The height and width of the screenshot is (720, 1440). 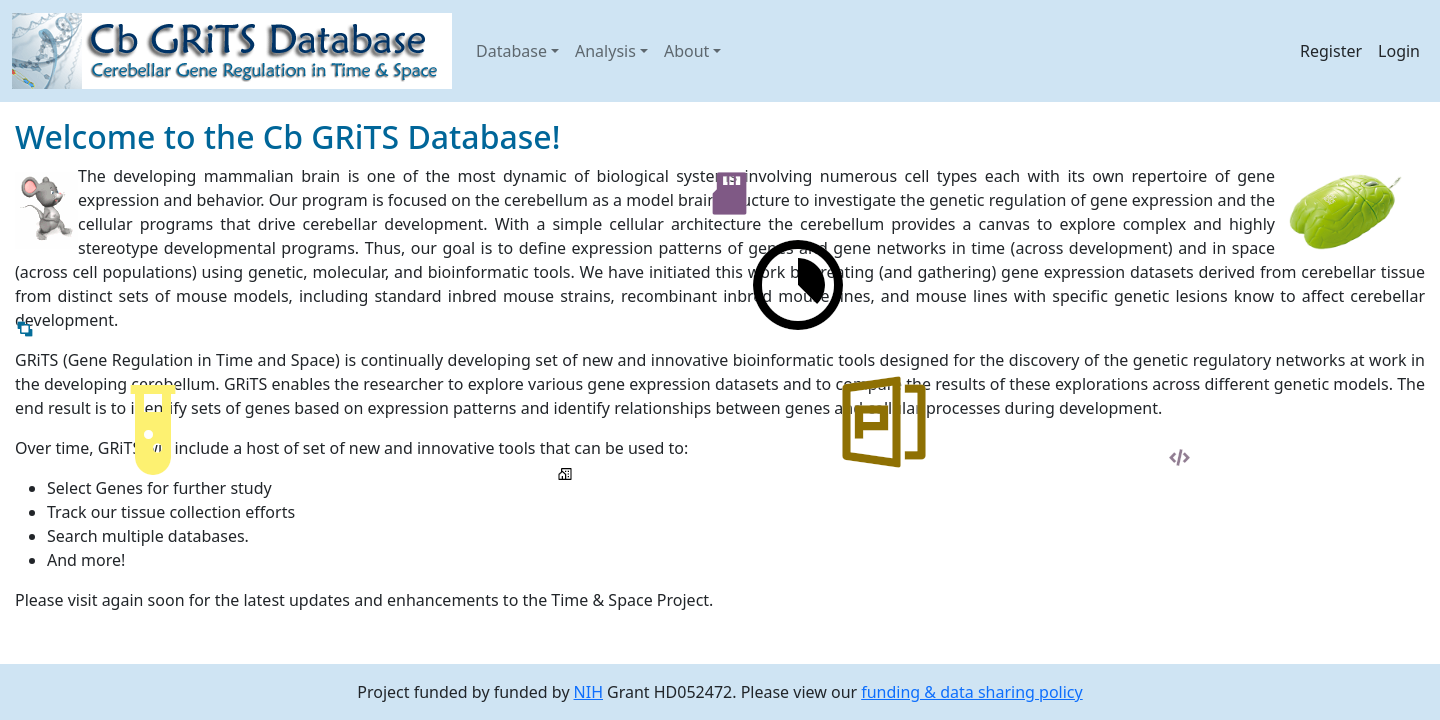 What do you see at coordinates (1179, 457) in the screenshot?
I see `devbox logo - a development environment tool` at bounding box center [1179, 457].